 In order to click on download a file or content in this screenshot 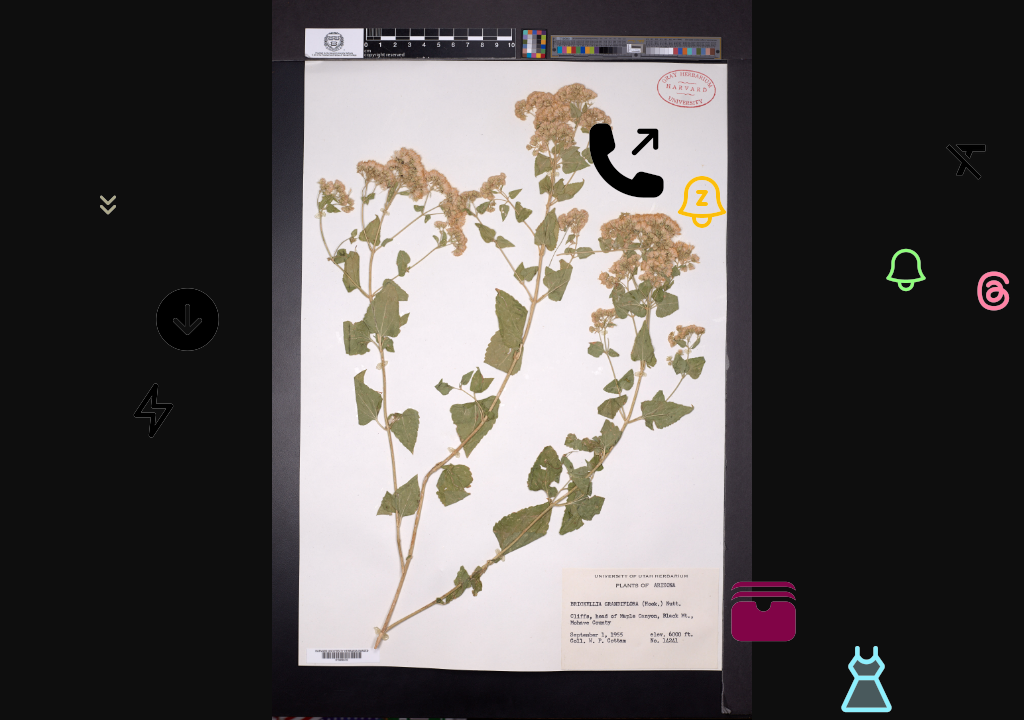, I will do `click(187, 319)`.